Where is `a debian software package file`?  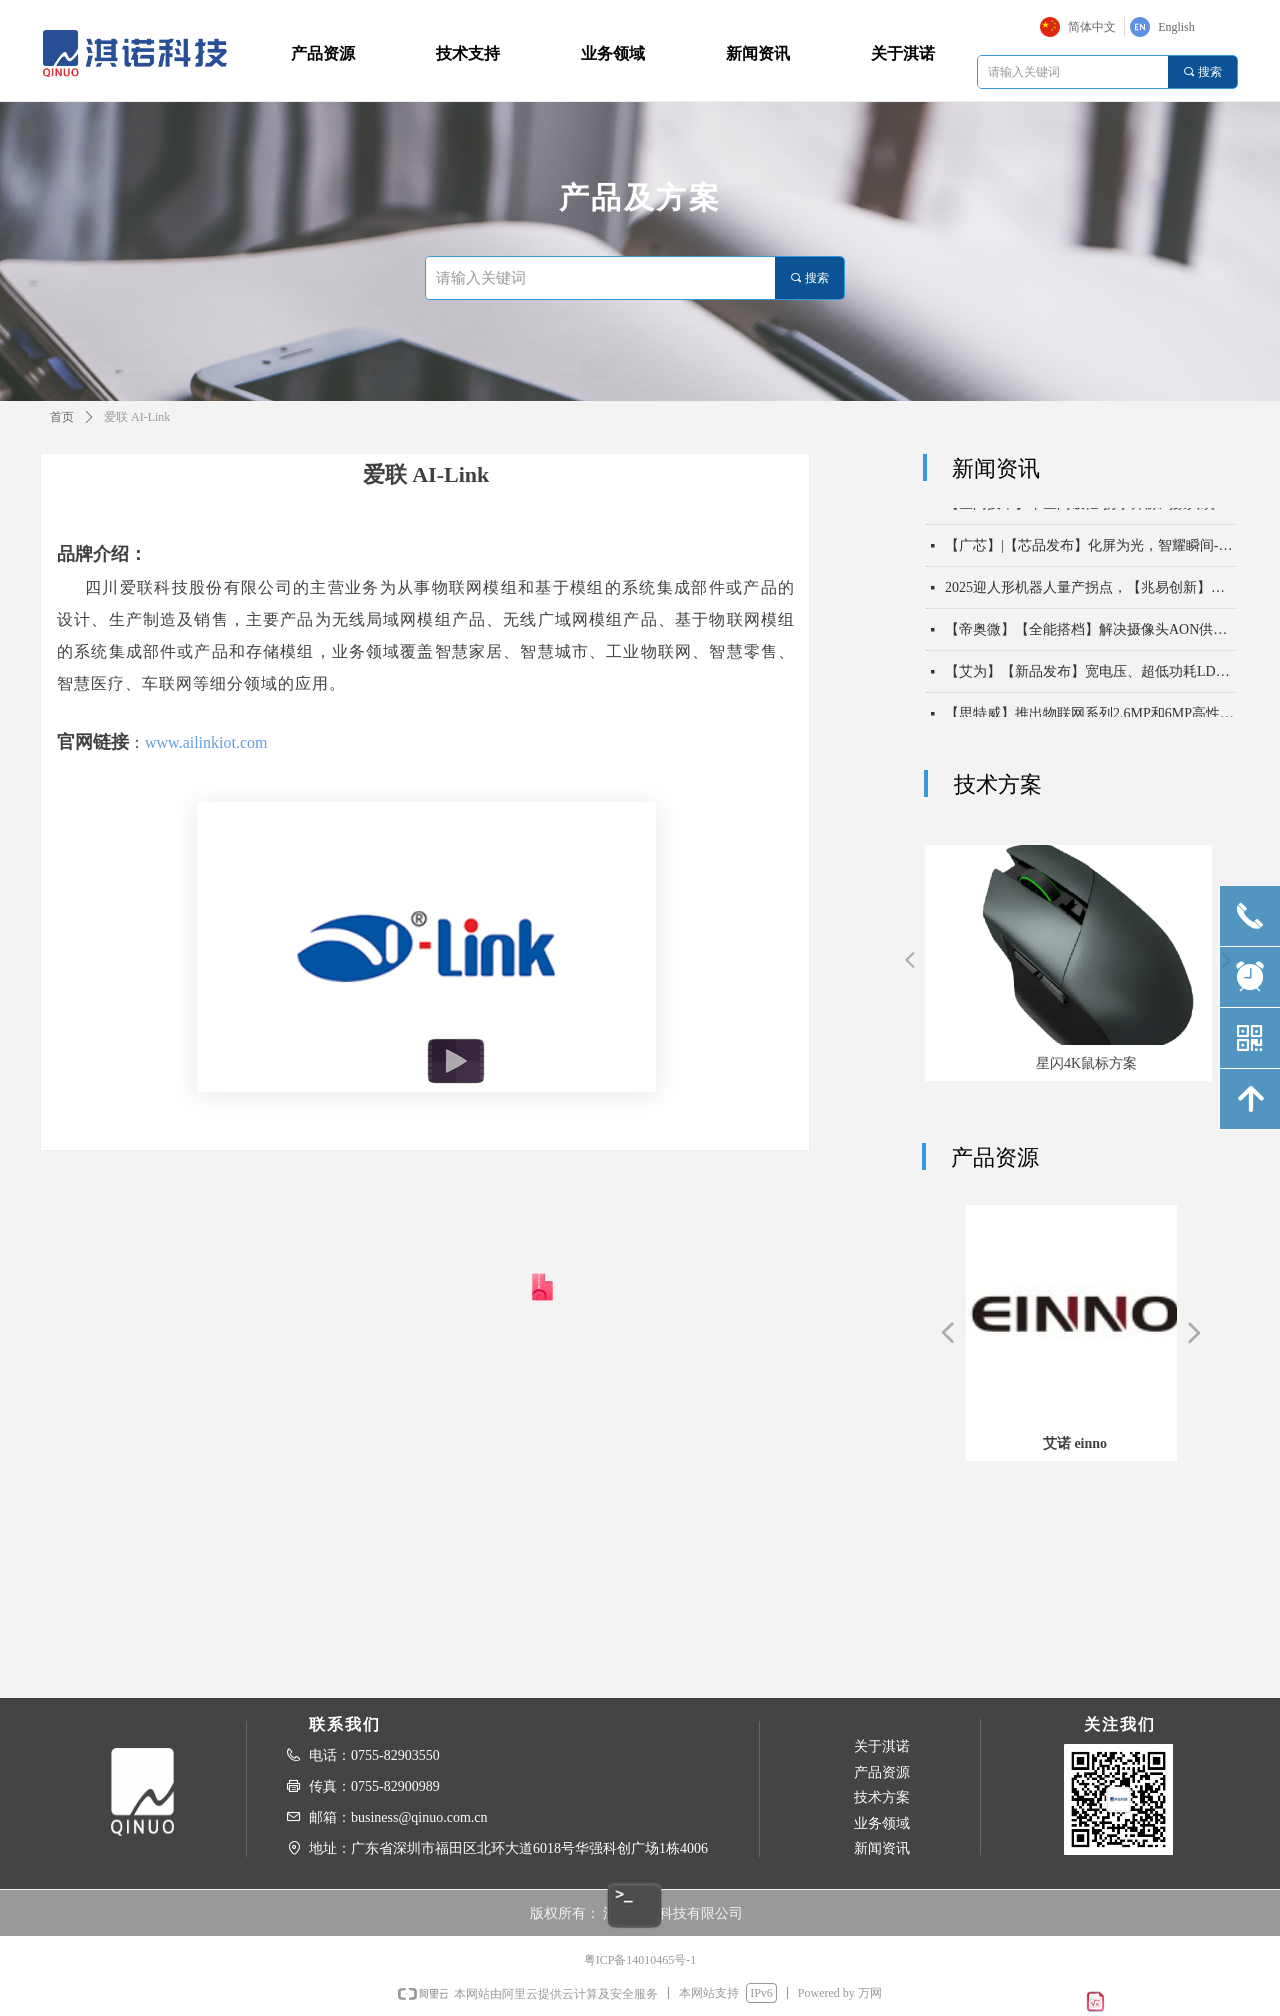 a debian software package file is located at coordinates (542, 1287).